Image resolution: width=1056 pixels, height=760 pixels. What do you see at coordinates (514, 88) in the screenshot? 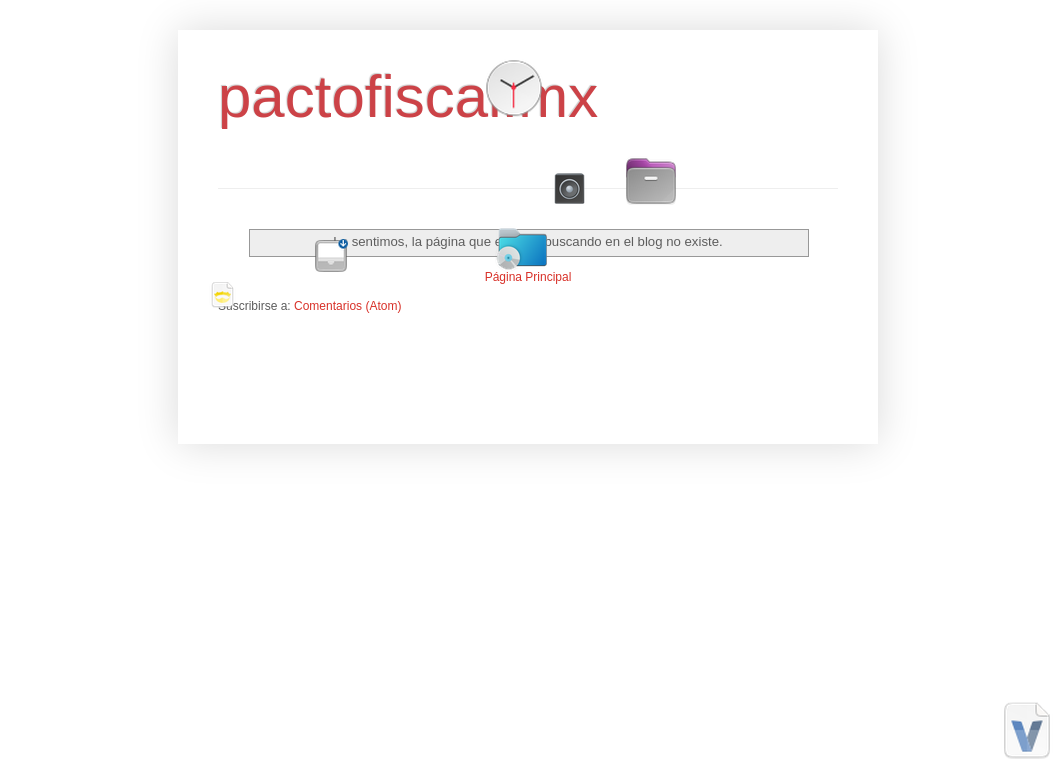
I see `open date and time settings` at bounding box center [514, 88].